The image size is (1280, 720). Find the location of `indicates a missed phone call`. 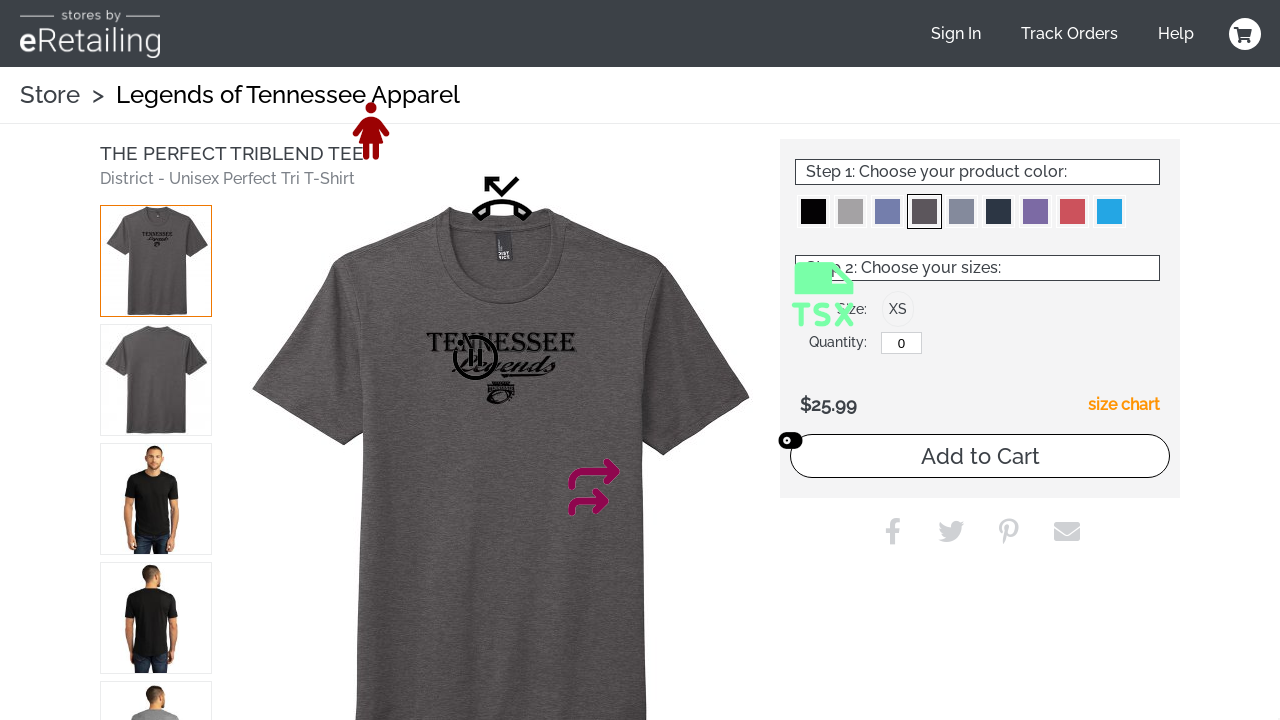

indicates a missed phone call is located at coordinates (502, 199).